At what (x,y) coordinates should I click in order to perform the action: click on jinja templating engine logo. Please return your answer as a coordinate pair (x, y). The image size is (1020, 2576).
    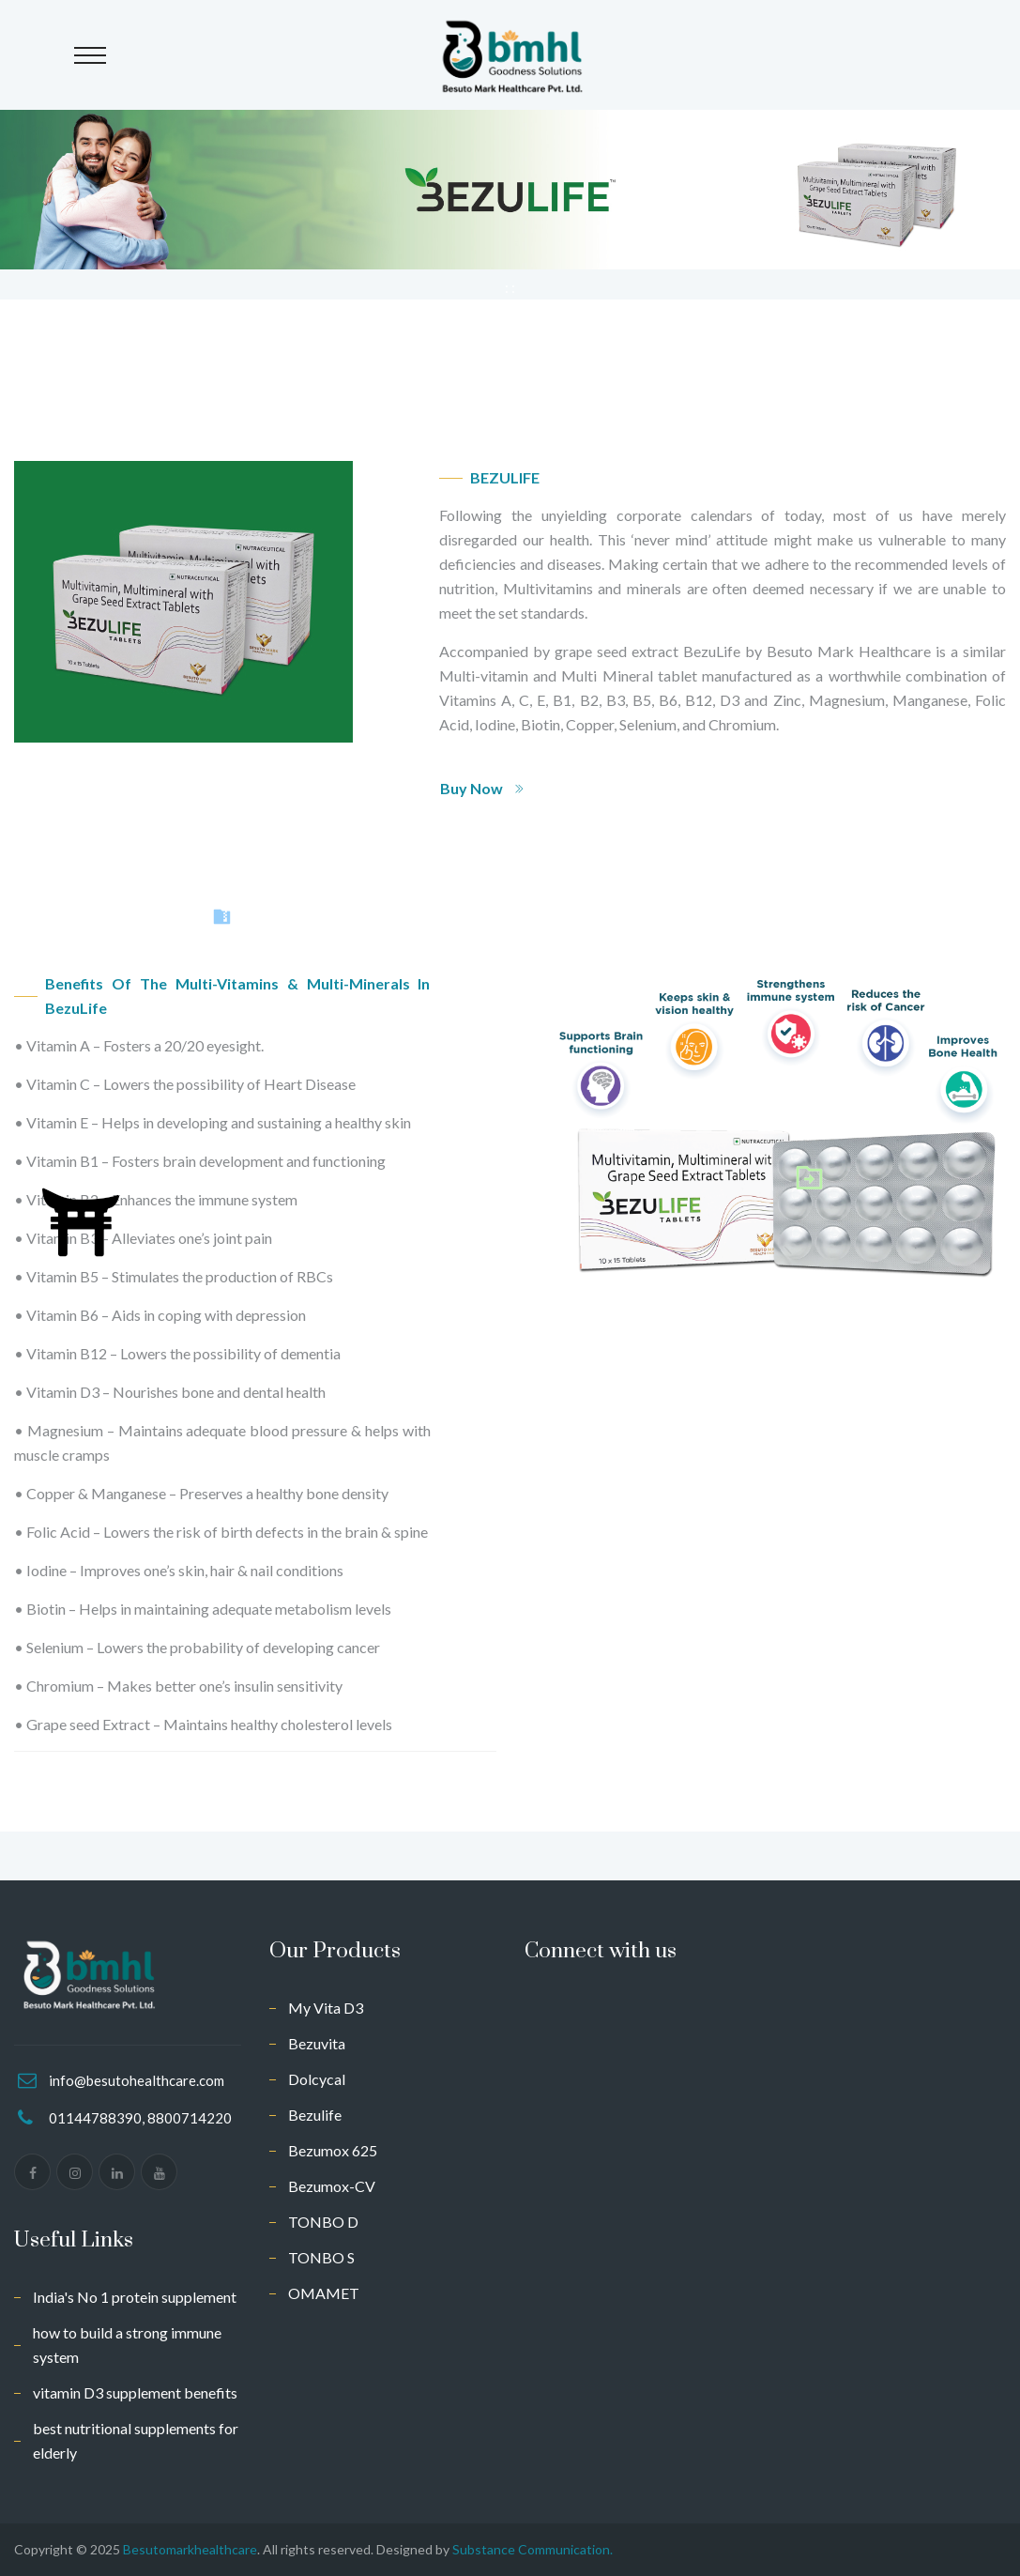
    Looking at the image, I should click on (81, 1222).